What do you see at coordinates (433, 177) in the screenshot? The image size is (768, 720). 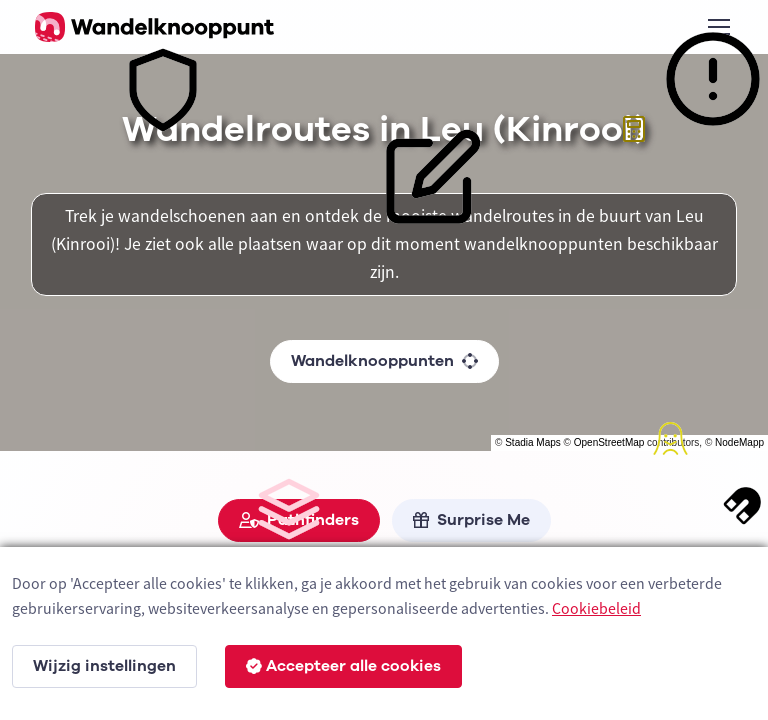 I see `edit or modify content` at bounding box center [433, 177].